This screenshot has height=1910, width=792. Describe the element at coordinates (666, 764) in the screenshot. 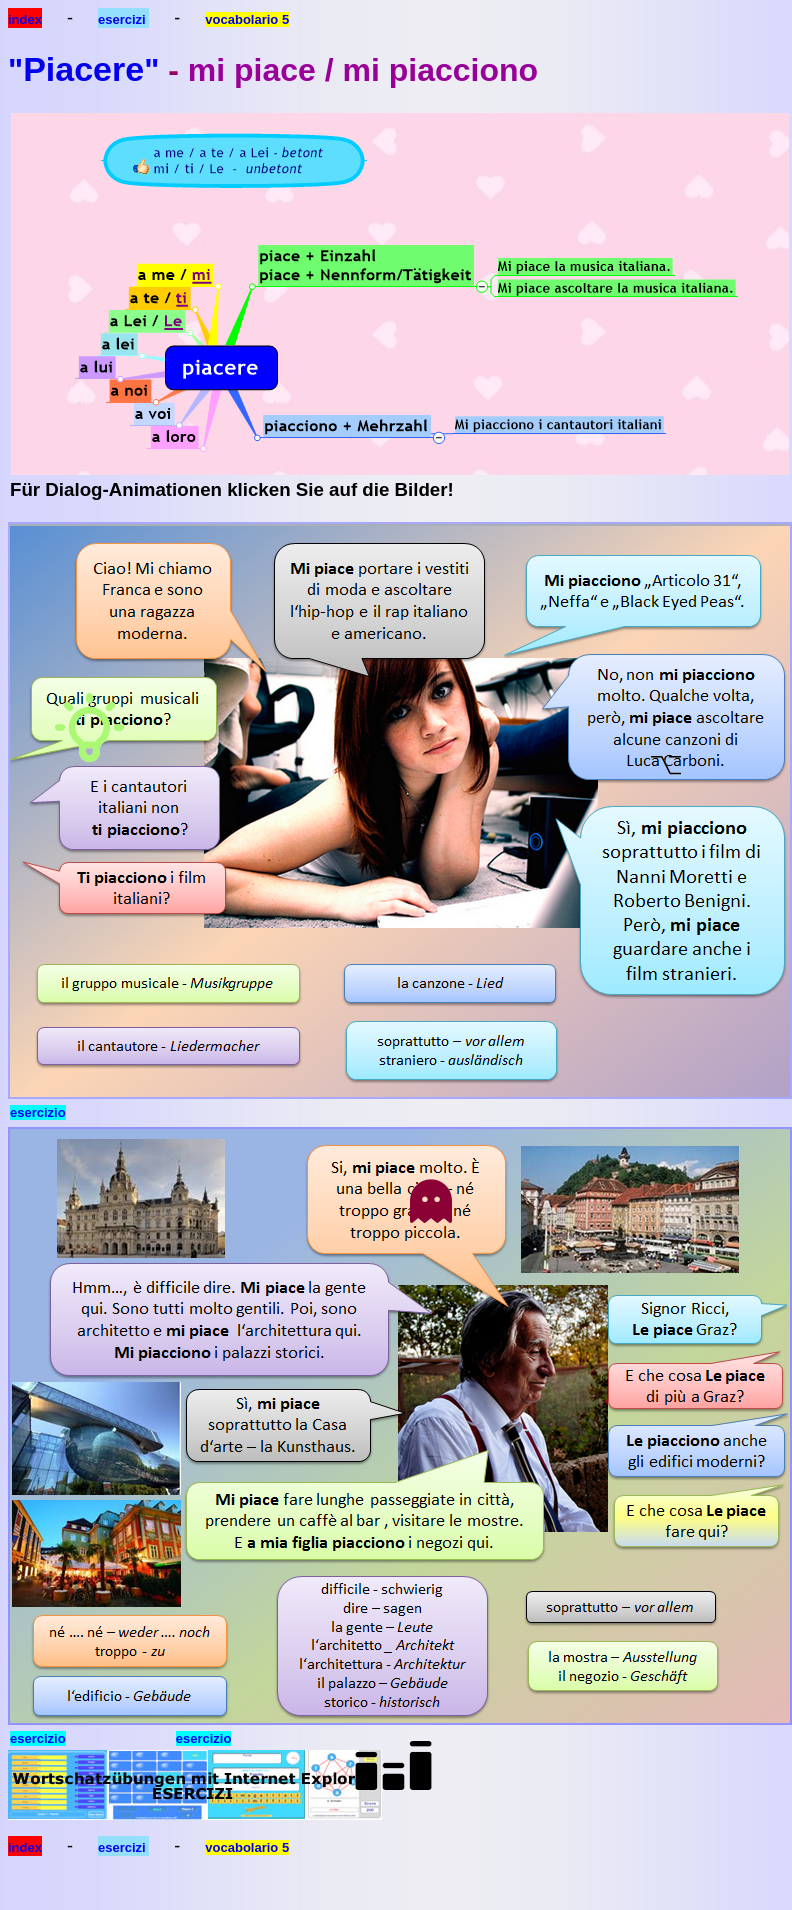

I see `indicates the option or alt key modifier` at that location.